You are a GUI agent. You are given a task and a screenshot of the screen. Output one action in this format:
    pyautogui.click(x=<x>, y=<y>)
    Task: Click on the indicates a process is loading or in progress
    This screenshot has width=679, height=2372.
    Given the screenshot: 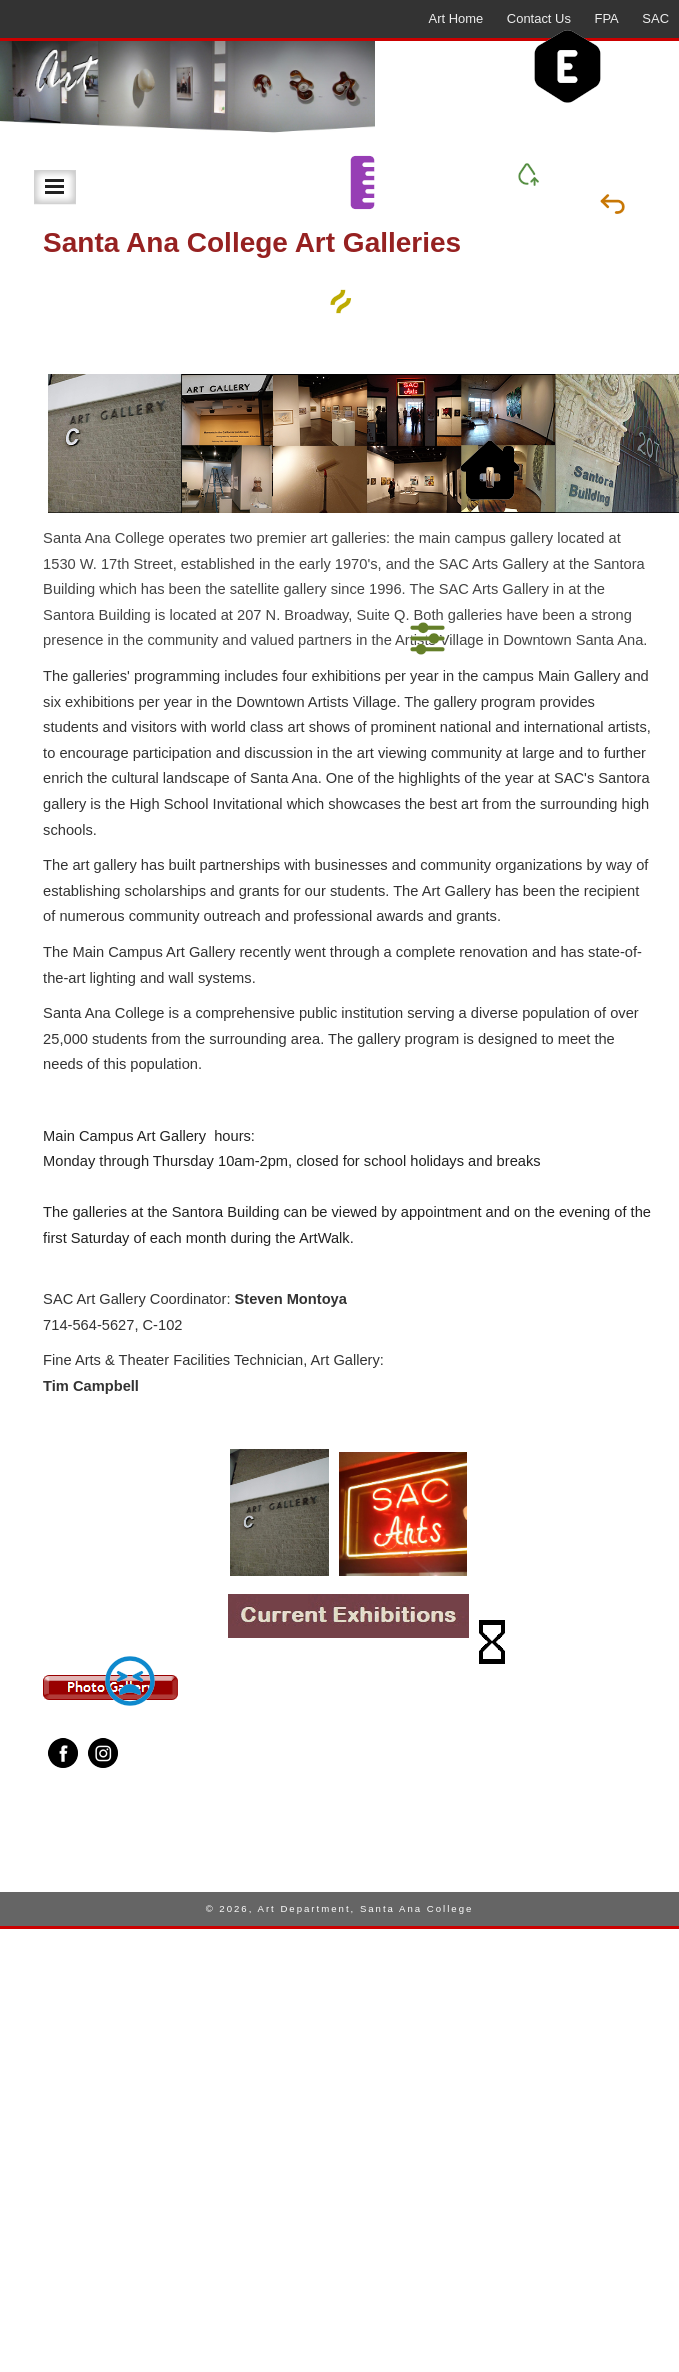 What is the action you would take?
    pyautogui.click(x=492, y=1642)
    